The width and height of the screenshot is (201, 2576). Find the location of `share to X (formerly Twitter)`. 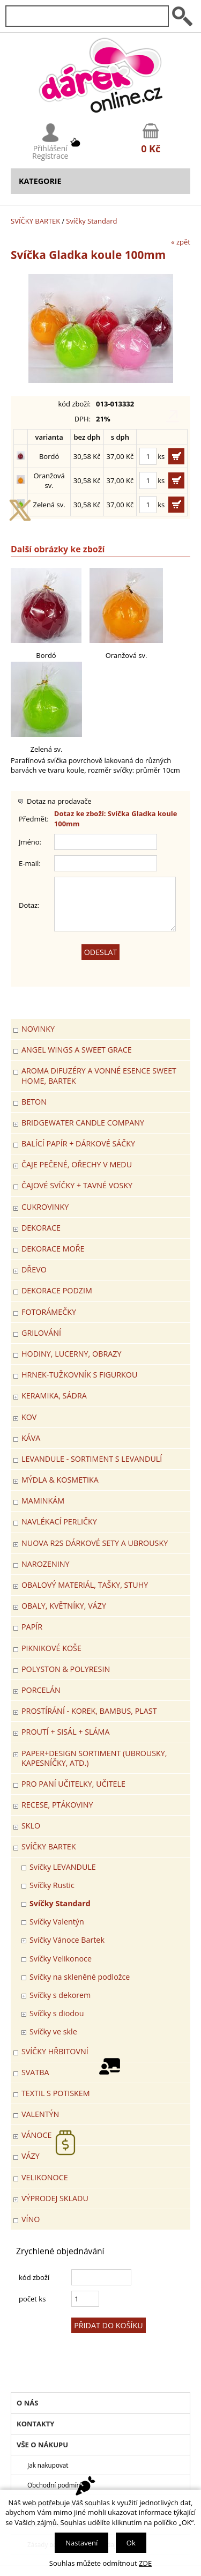

share to X (formerly Twitter) is located at coordinates (20, 510).